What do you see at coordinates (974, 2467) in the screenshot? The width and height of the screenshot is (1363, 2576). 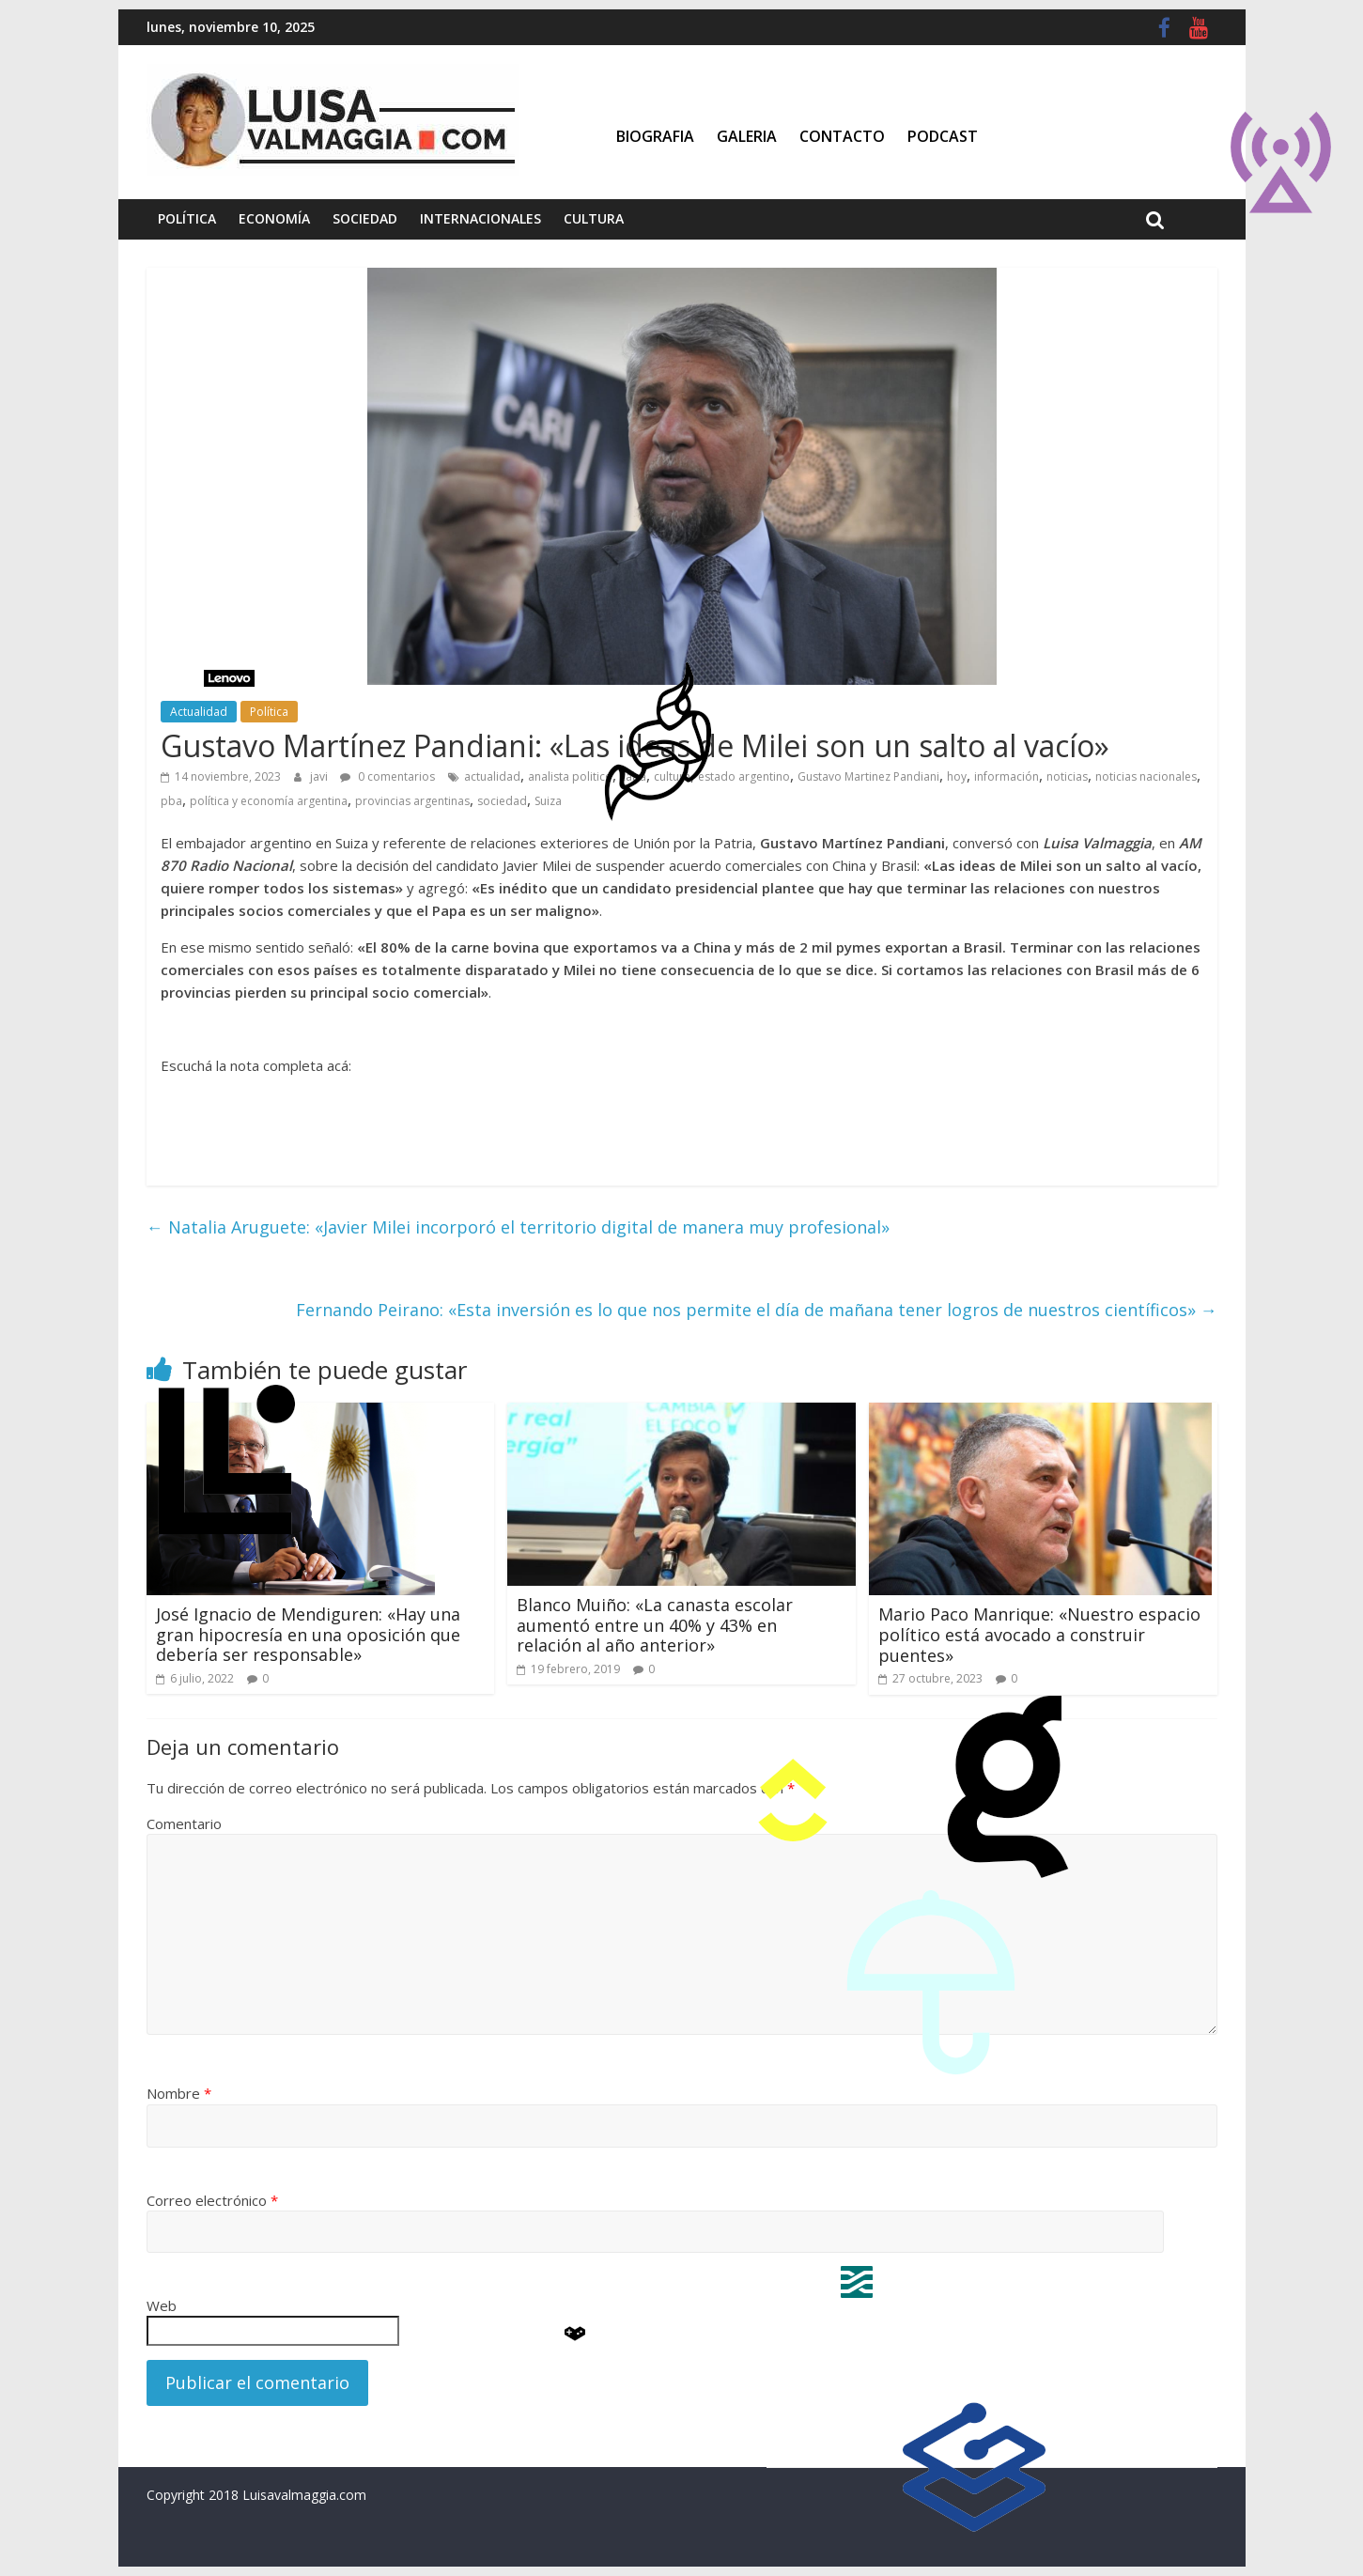 I see `open Traefik Proxy dashboard` at bounding box center [974, 2467].